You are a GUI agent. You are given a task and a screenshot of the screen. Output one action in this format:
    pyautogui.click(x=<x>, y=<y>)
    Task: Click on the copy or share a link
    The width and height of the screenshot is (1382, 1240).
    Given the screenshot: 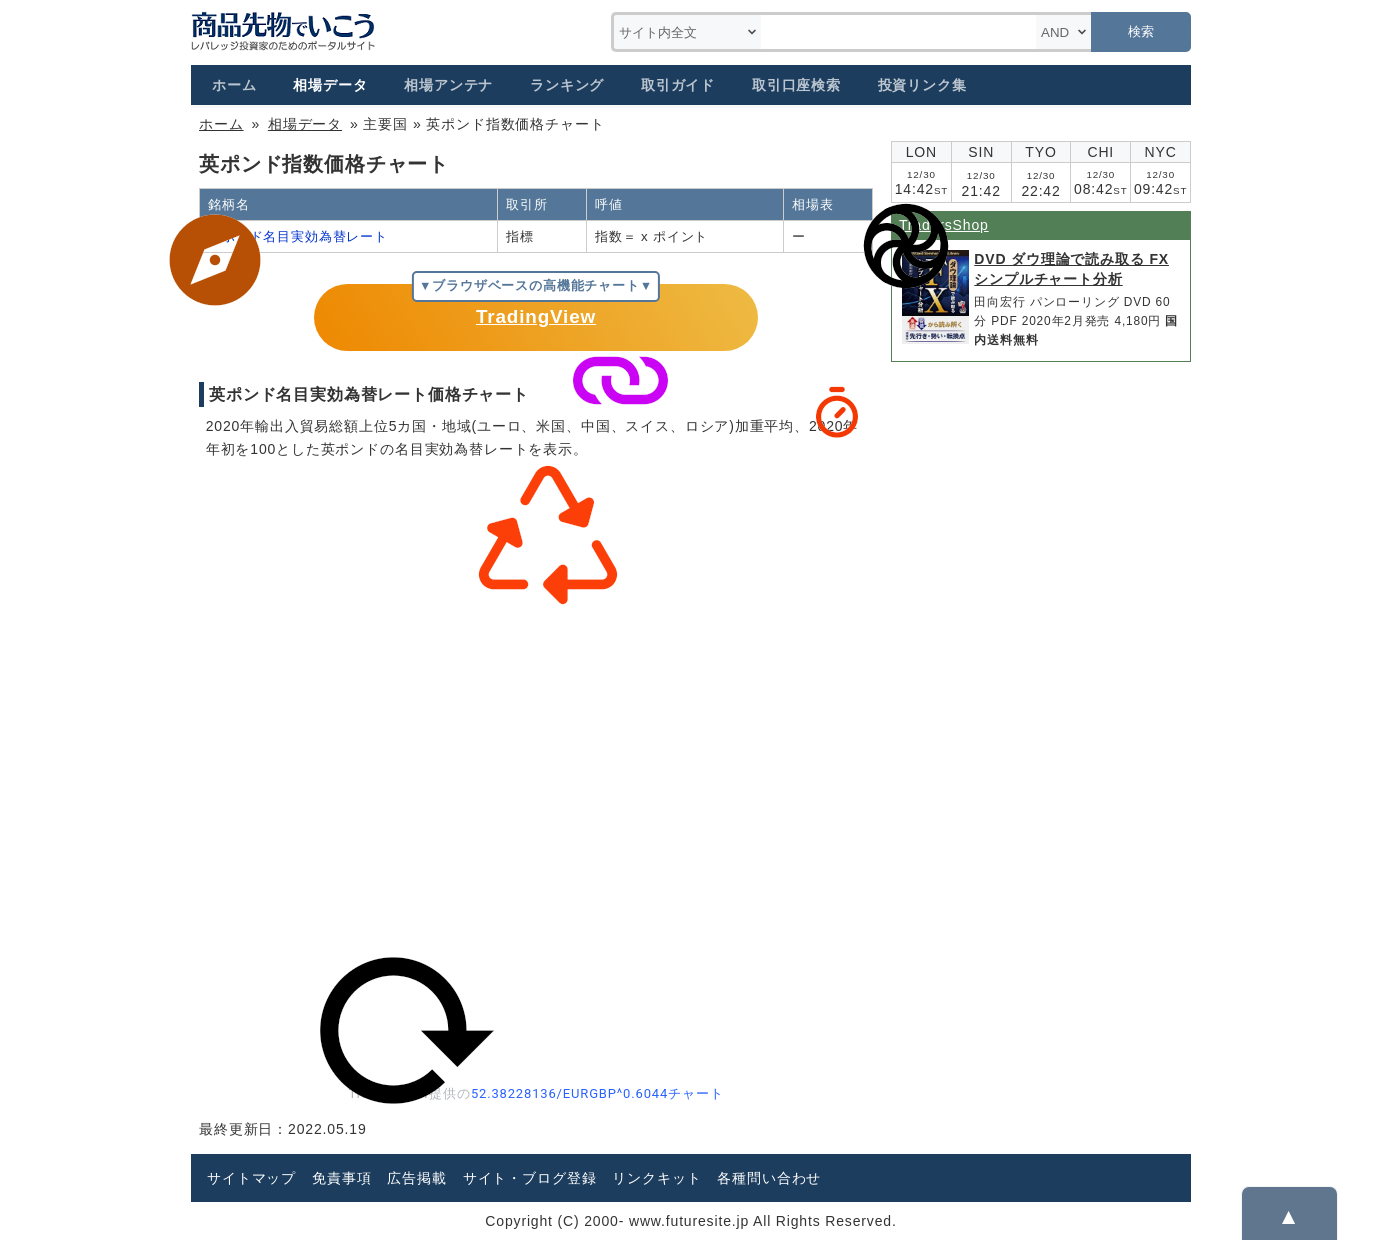 What is the action you would take?
    pyautogui.click(x=620, y=380)
    